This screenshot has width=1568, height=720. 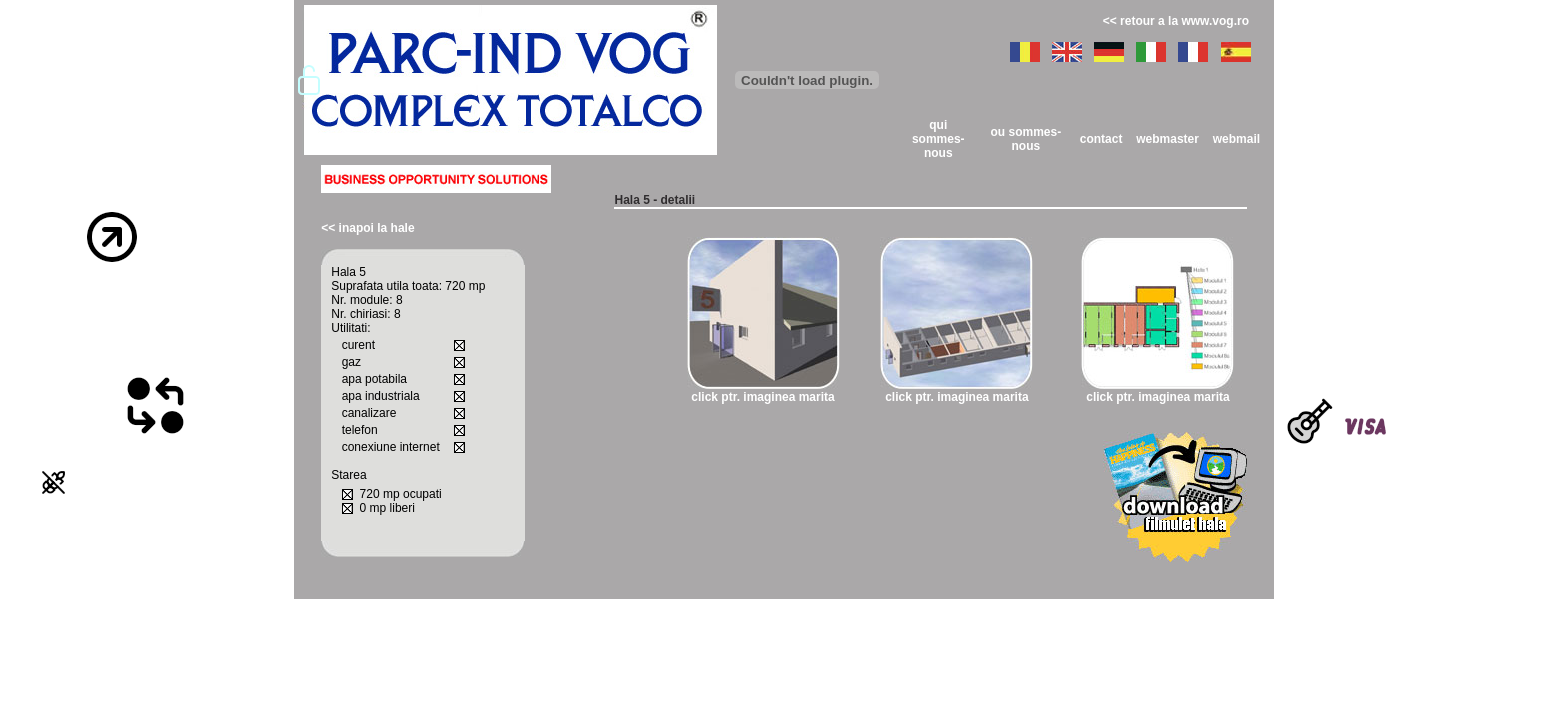 I want to click on open link in new tab or window, so click(x=112, y=237).